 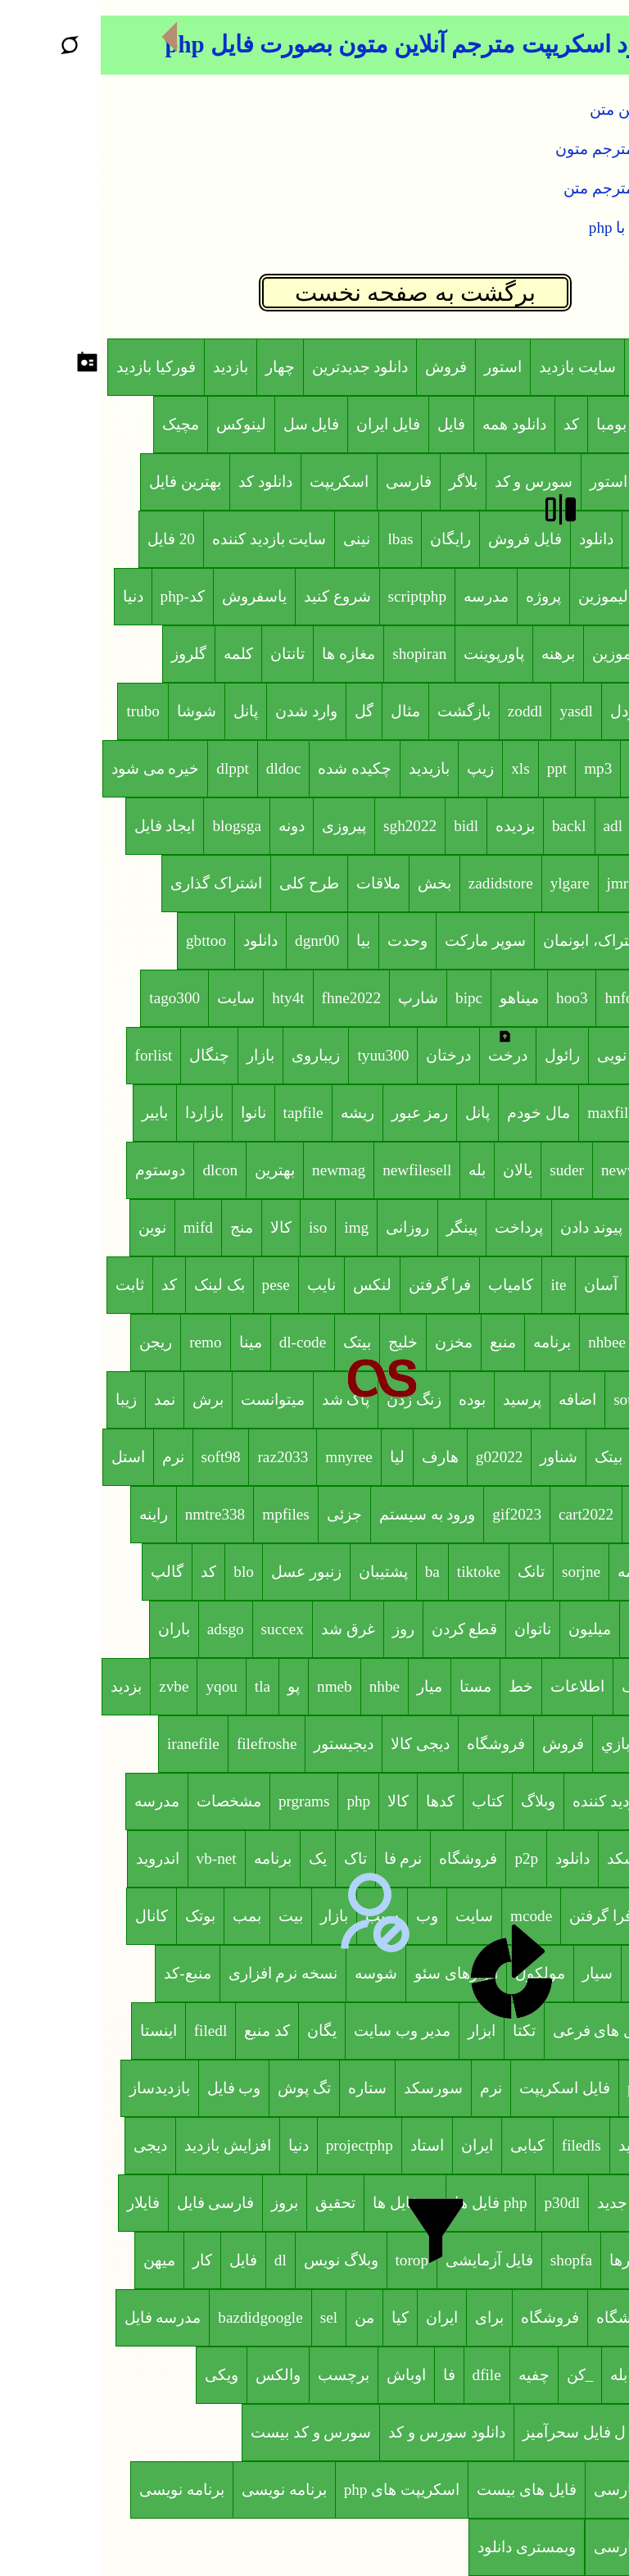 I want to click on go back to the previous screen, so click(x=172, y=37).